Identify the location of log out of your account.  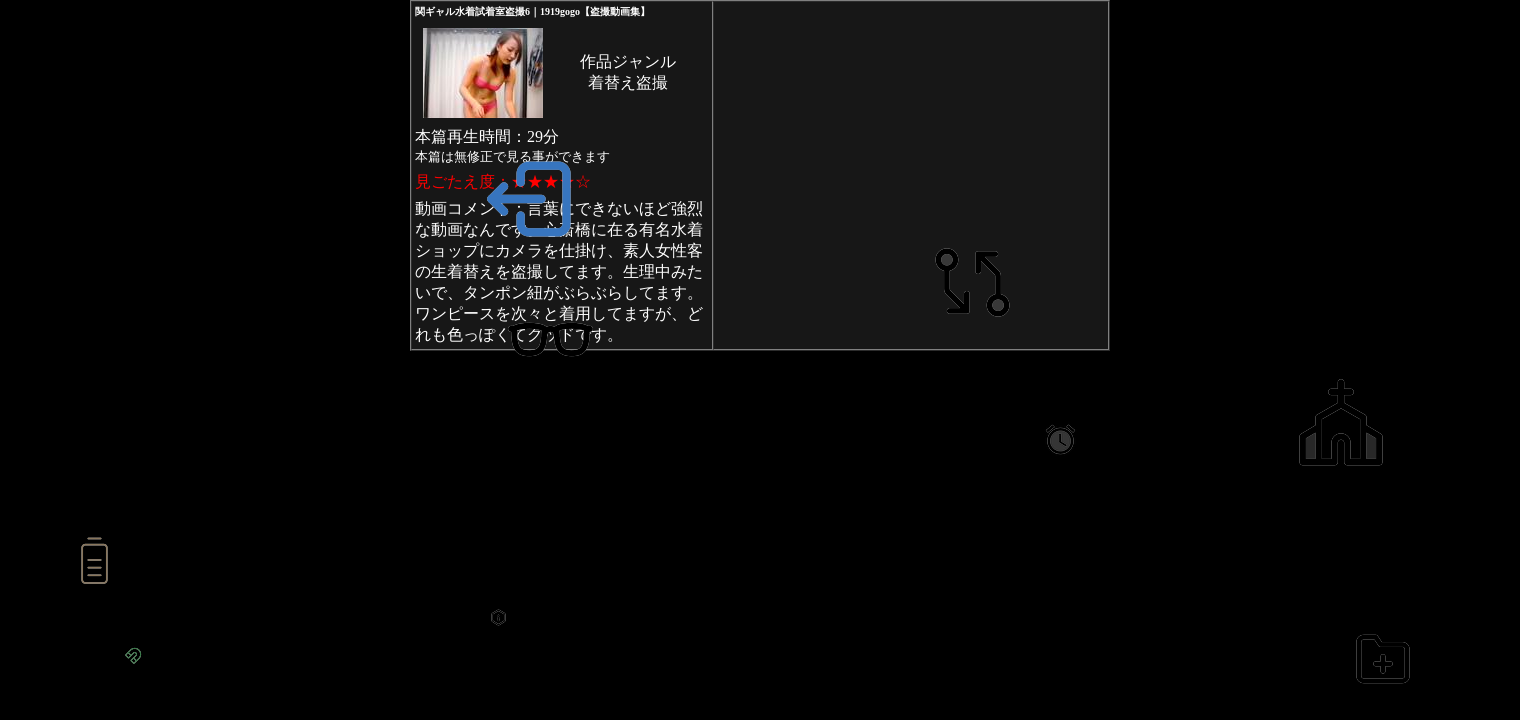
(529, 199).